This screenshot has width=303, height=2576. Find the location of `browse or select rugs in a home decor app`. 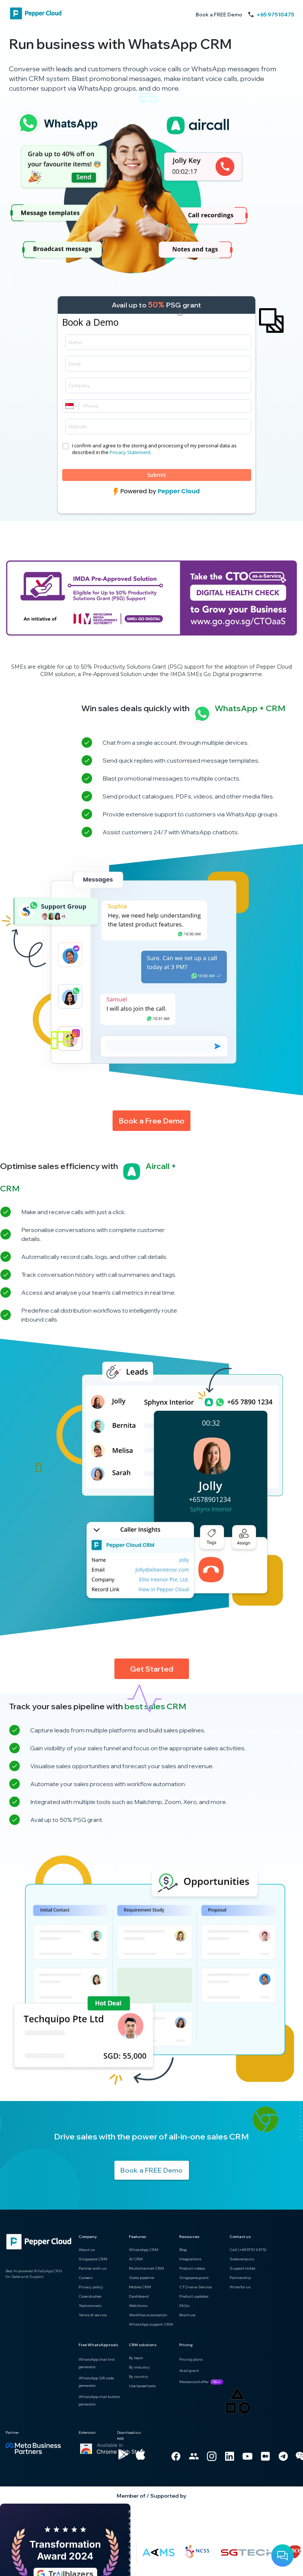

browse or select rugs in a home decor app is located at coordinates (180, 313).